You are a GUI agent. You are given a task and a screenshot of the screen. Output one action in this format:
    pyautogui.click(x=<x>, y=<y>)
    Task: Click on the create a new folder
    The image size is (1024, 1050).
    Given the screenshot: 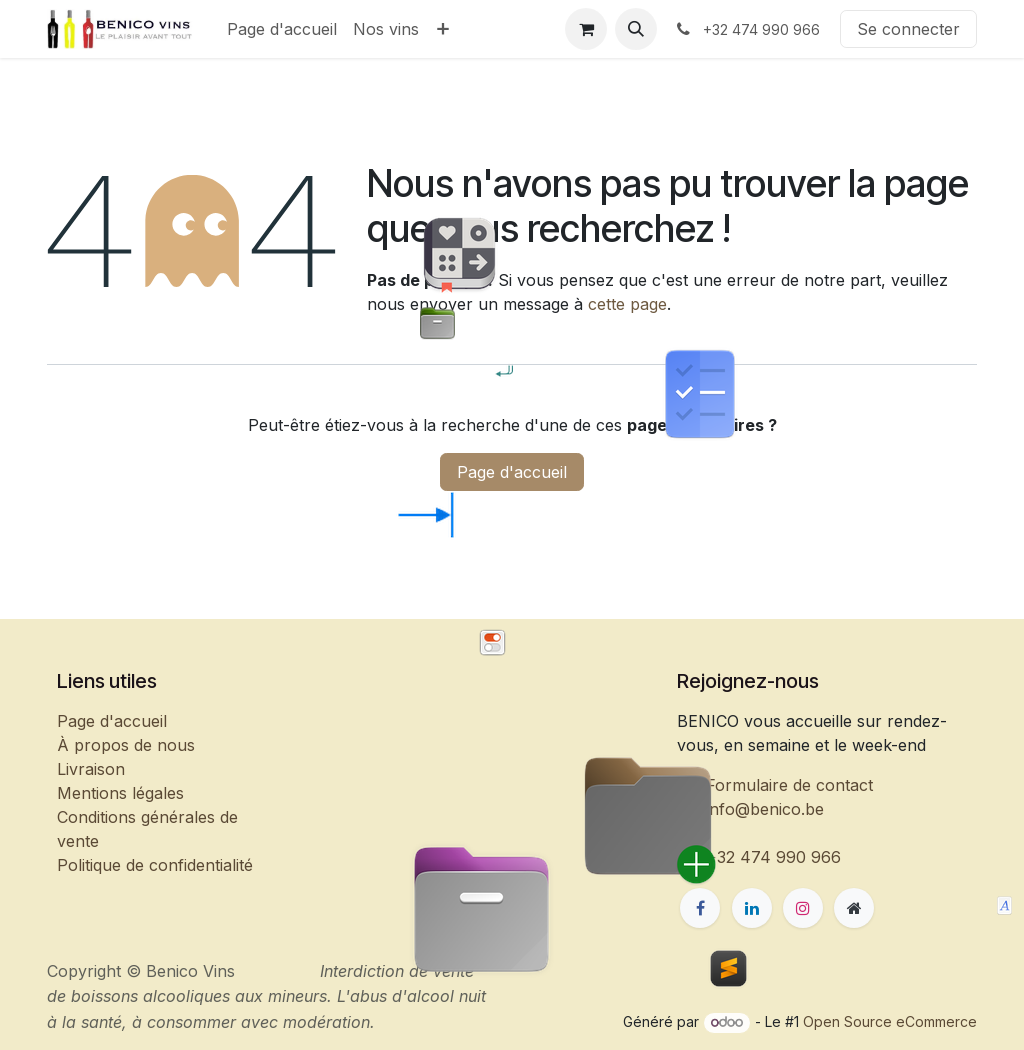 What is the action you would take?
    pyautogui.click(x=648, y=816)
    